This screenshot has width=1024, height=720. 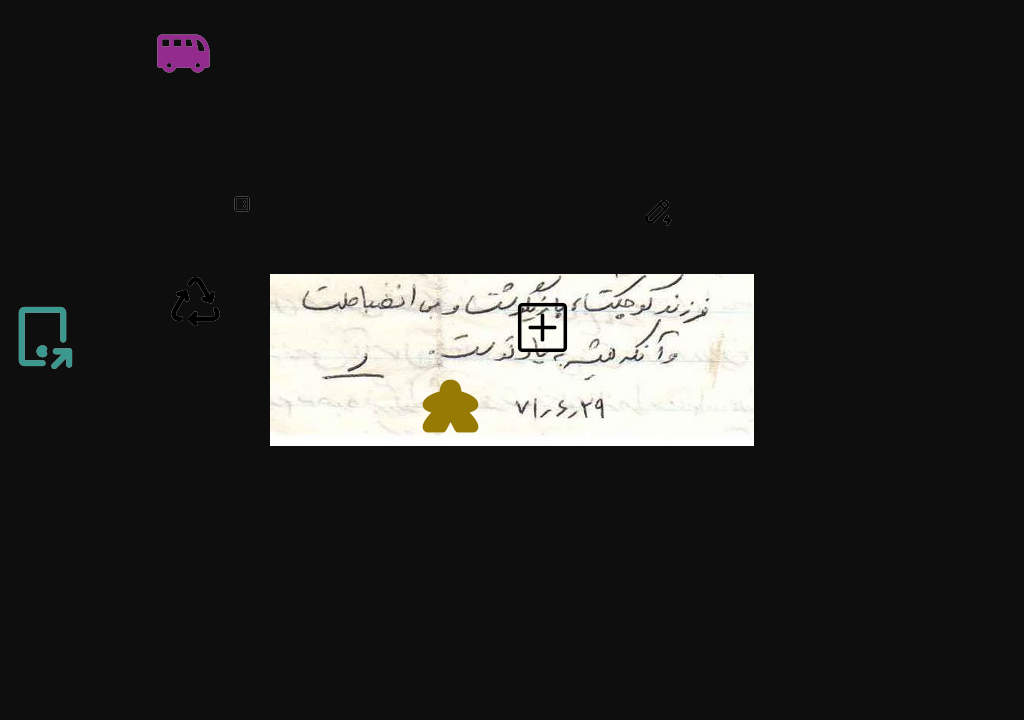 What do you see at coordinates (42, 336) in the screenshot?
I see `share content from tablet to another device` at bounding box center [42, 336].